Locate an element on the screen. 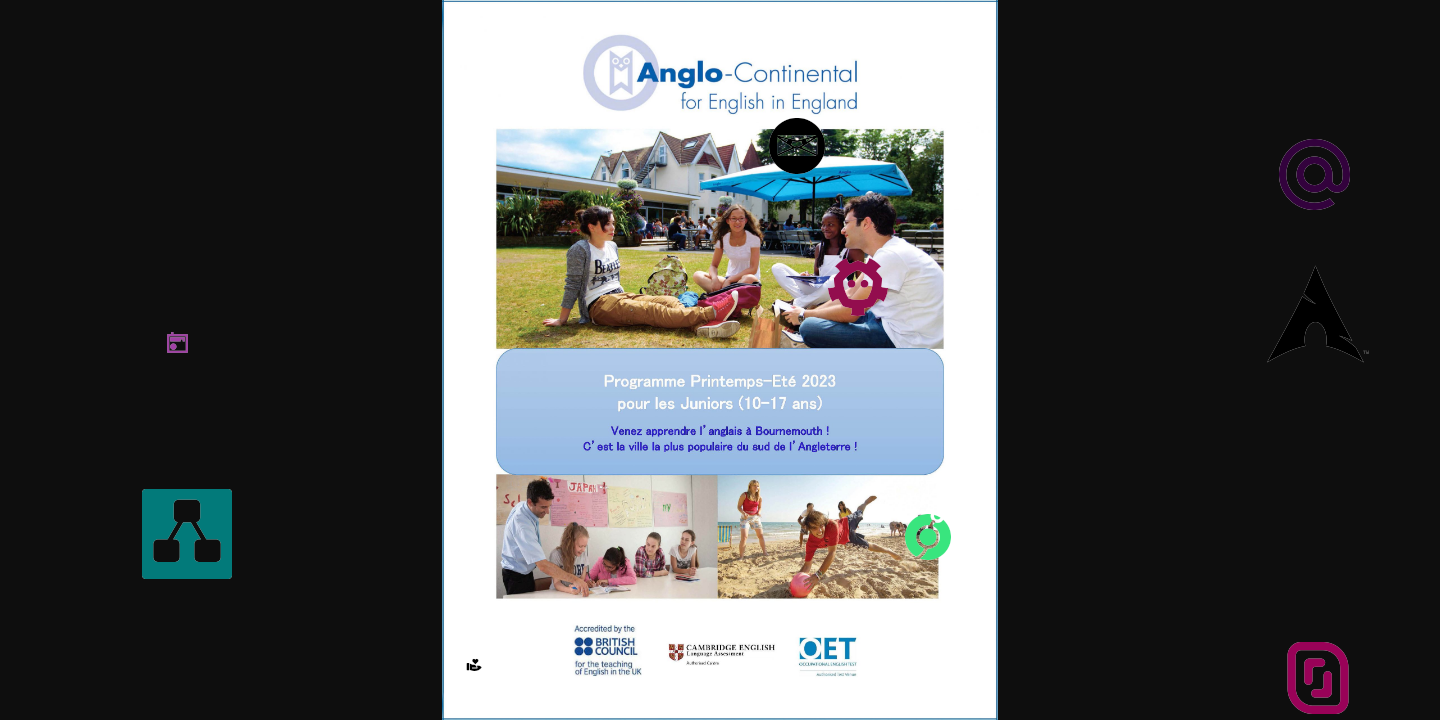 The image size is (1440, 720). open mail.ru email service is located at coordinates (1314, 174).